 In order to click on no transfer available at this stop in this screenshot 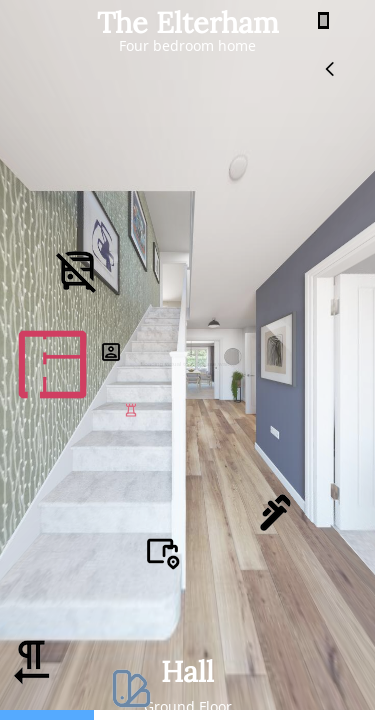, I will do `click(77, 271)`.